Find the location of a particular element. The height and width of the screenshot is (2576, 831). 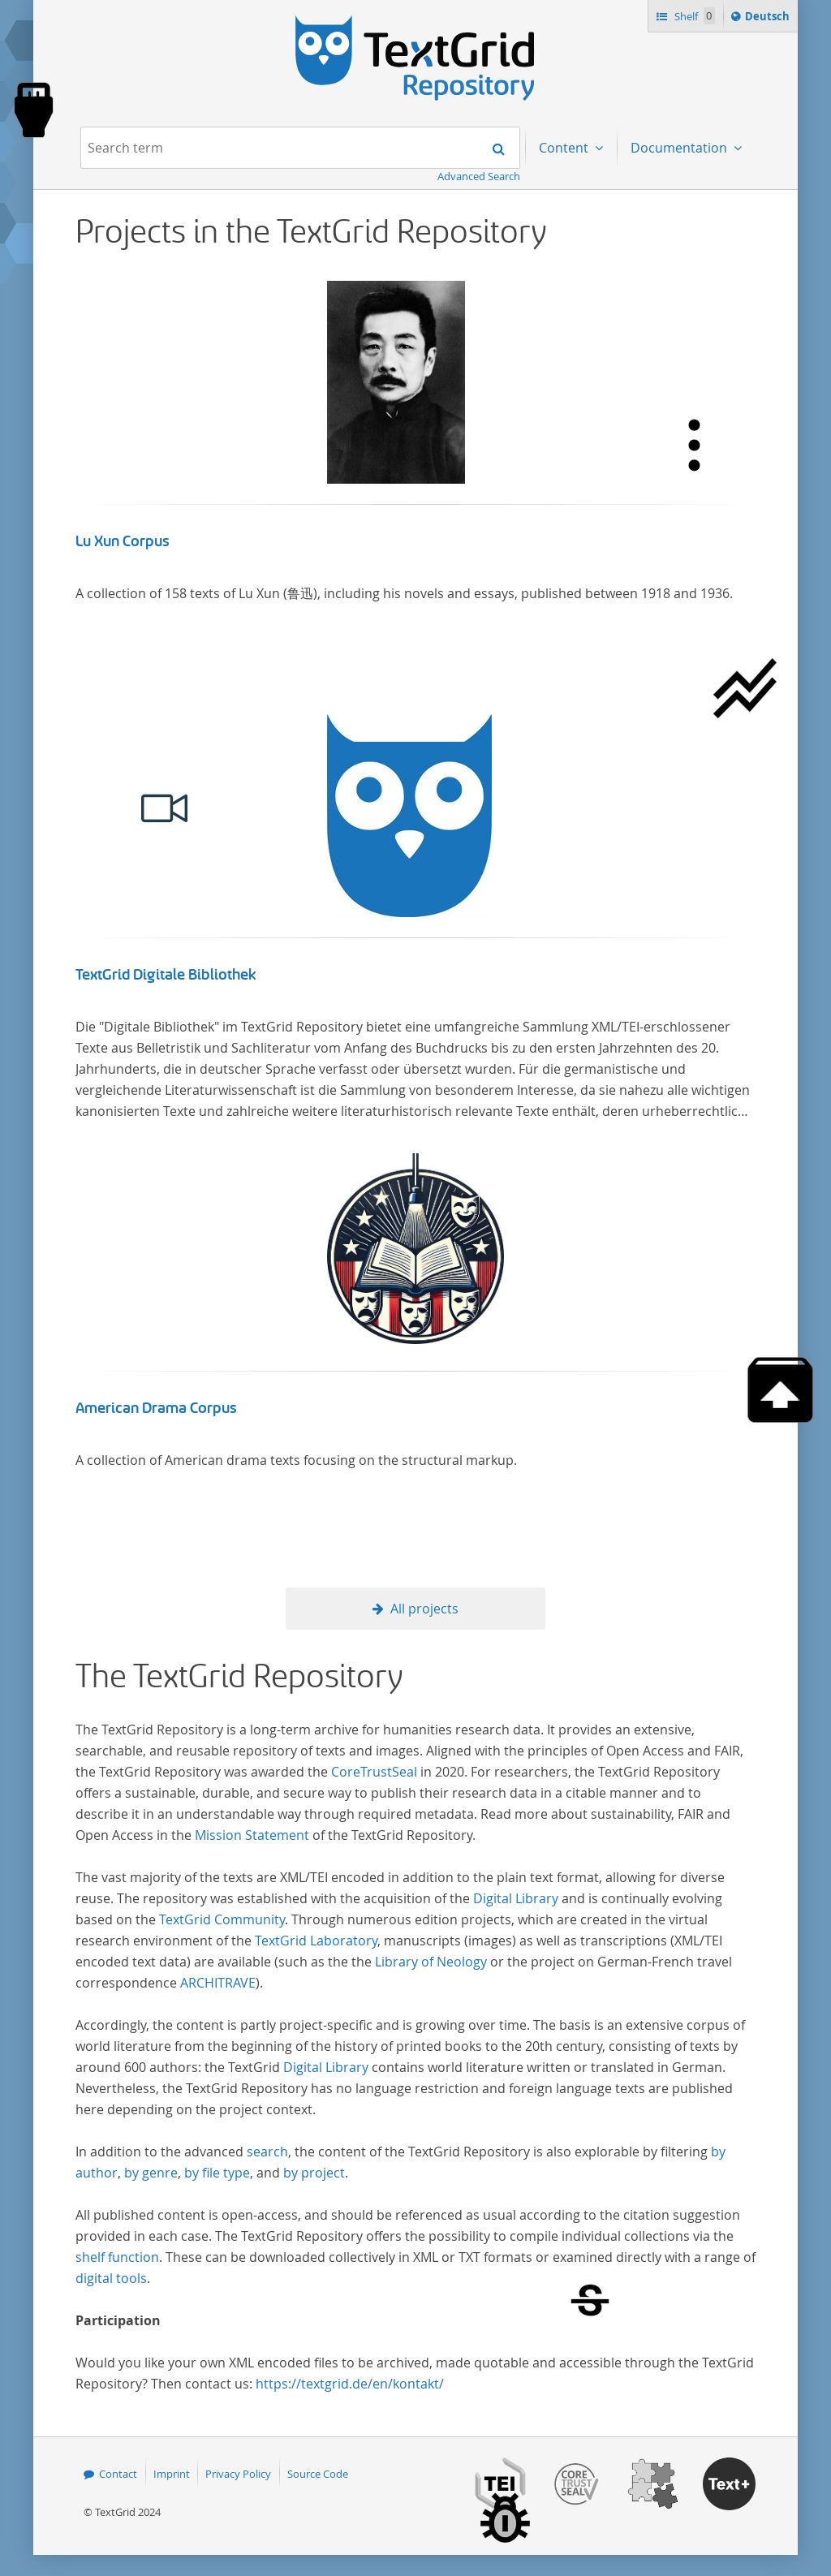

view stacked line chart data is located at coordinates (745, 688).